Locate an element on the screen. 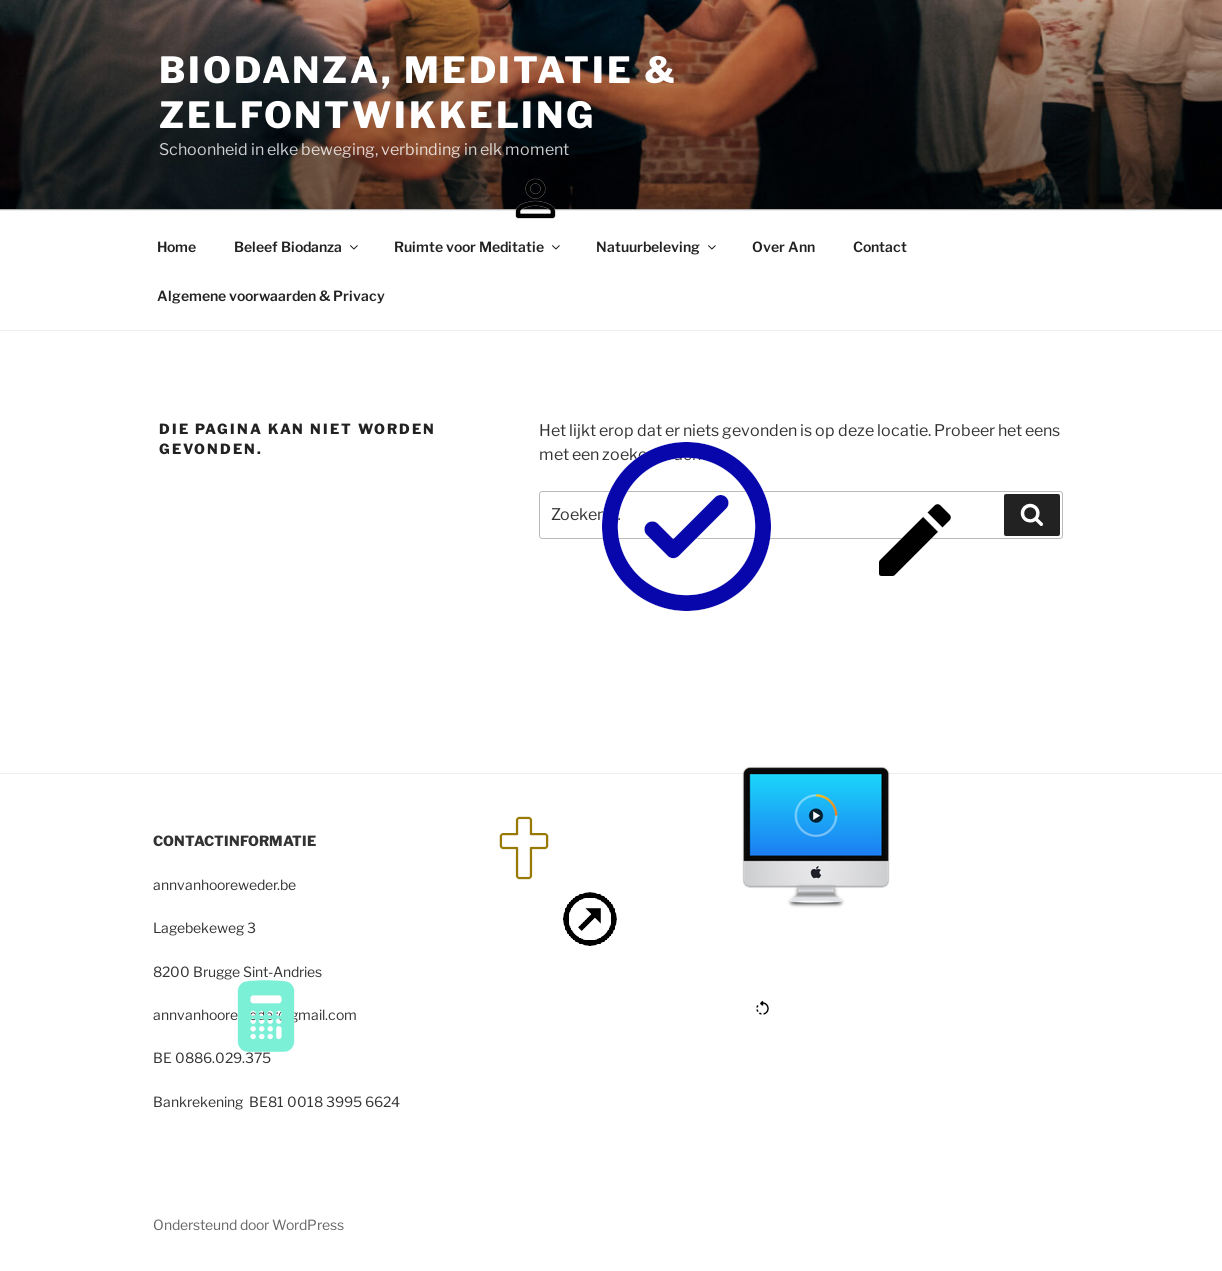 Image resolution: width=1222 pixels, height=1271 pixels. view your profile is located at coordinates (535, 198).